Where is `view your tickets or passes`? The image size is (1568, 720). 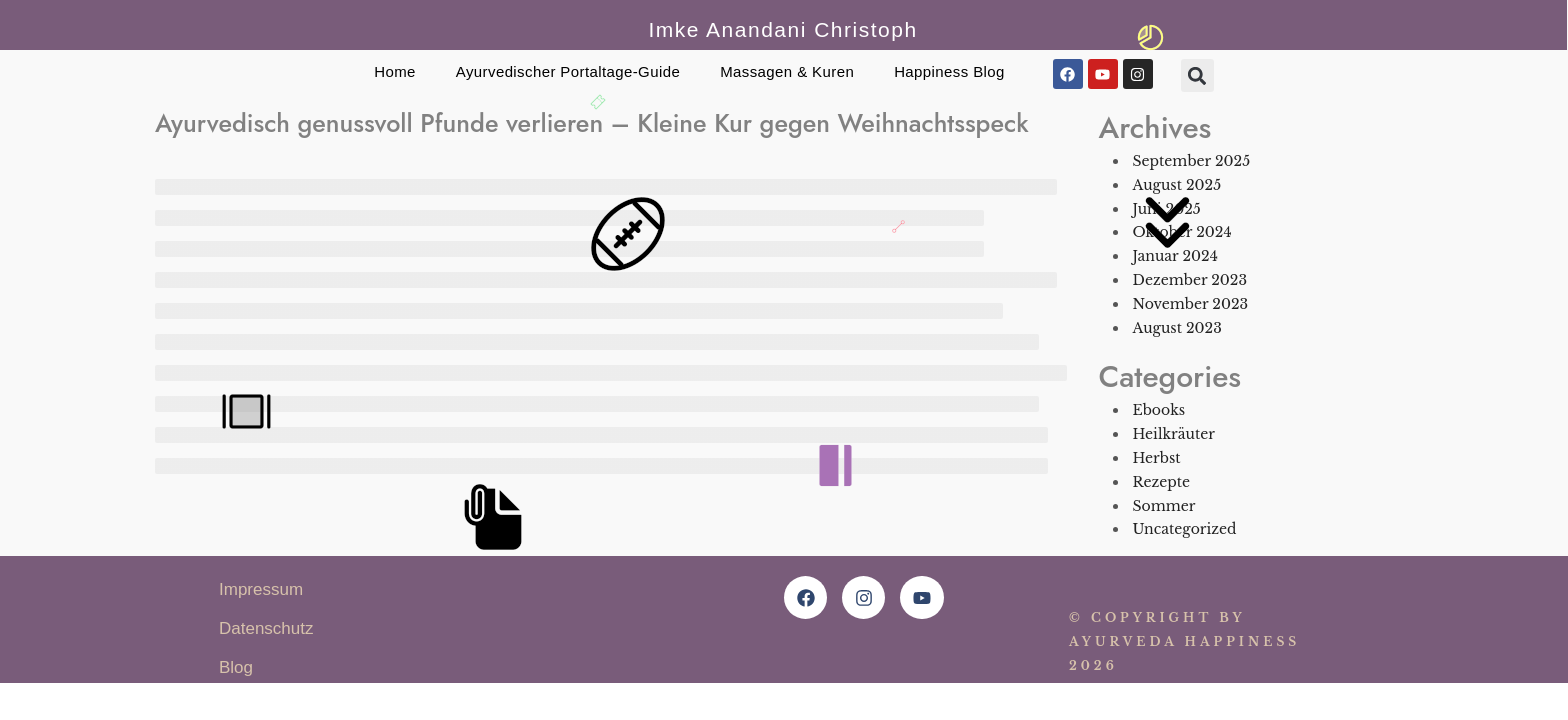
view your tickets or passes is located at coordinates (598, 102).